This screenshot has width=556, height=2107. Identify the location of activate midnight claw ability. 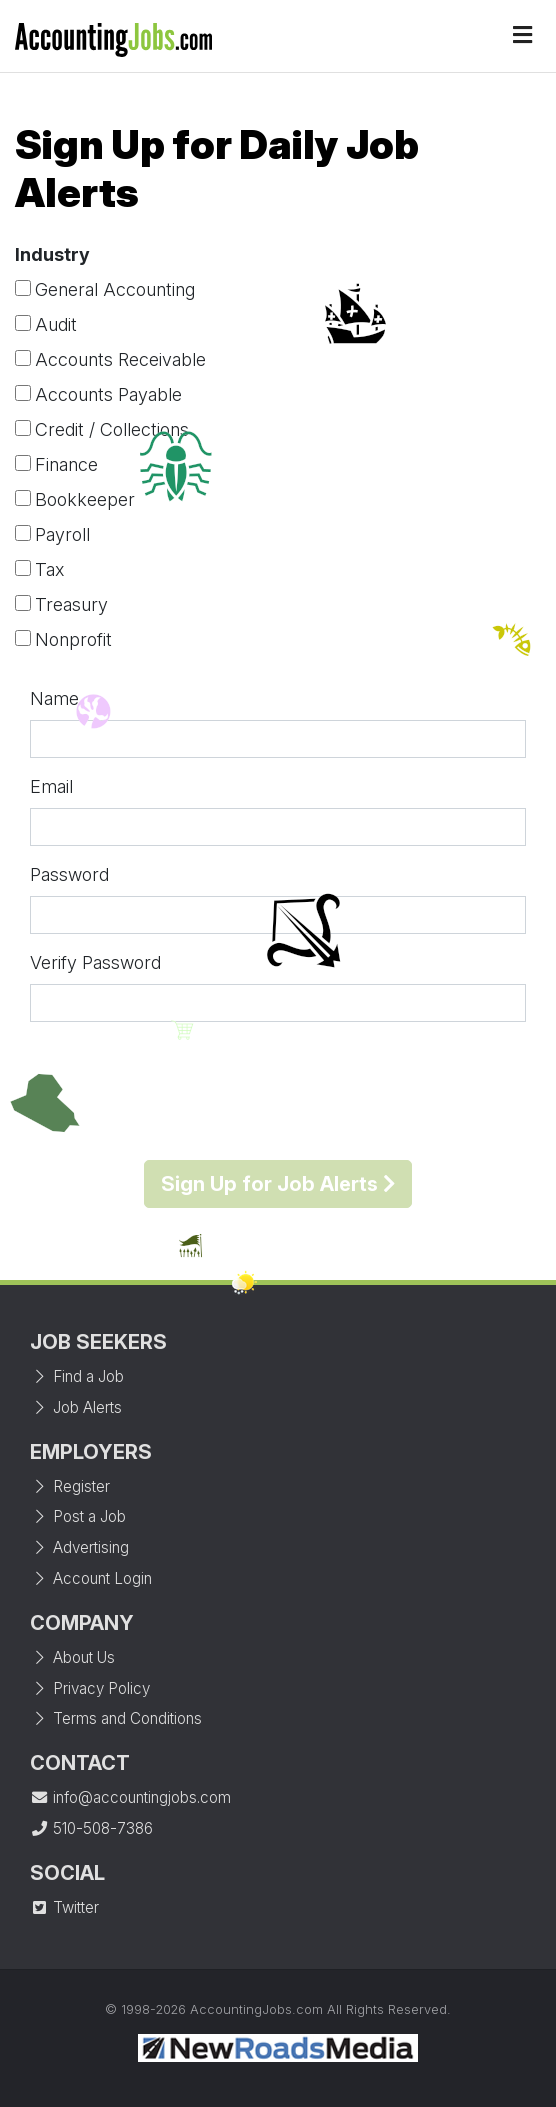
(93, 711).